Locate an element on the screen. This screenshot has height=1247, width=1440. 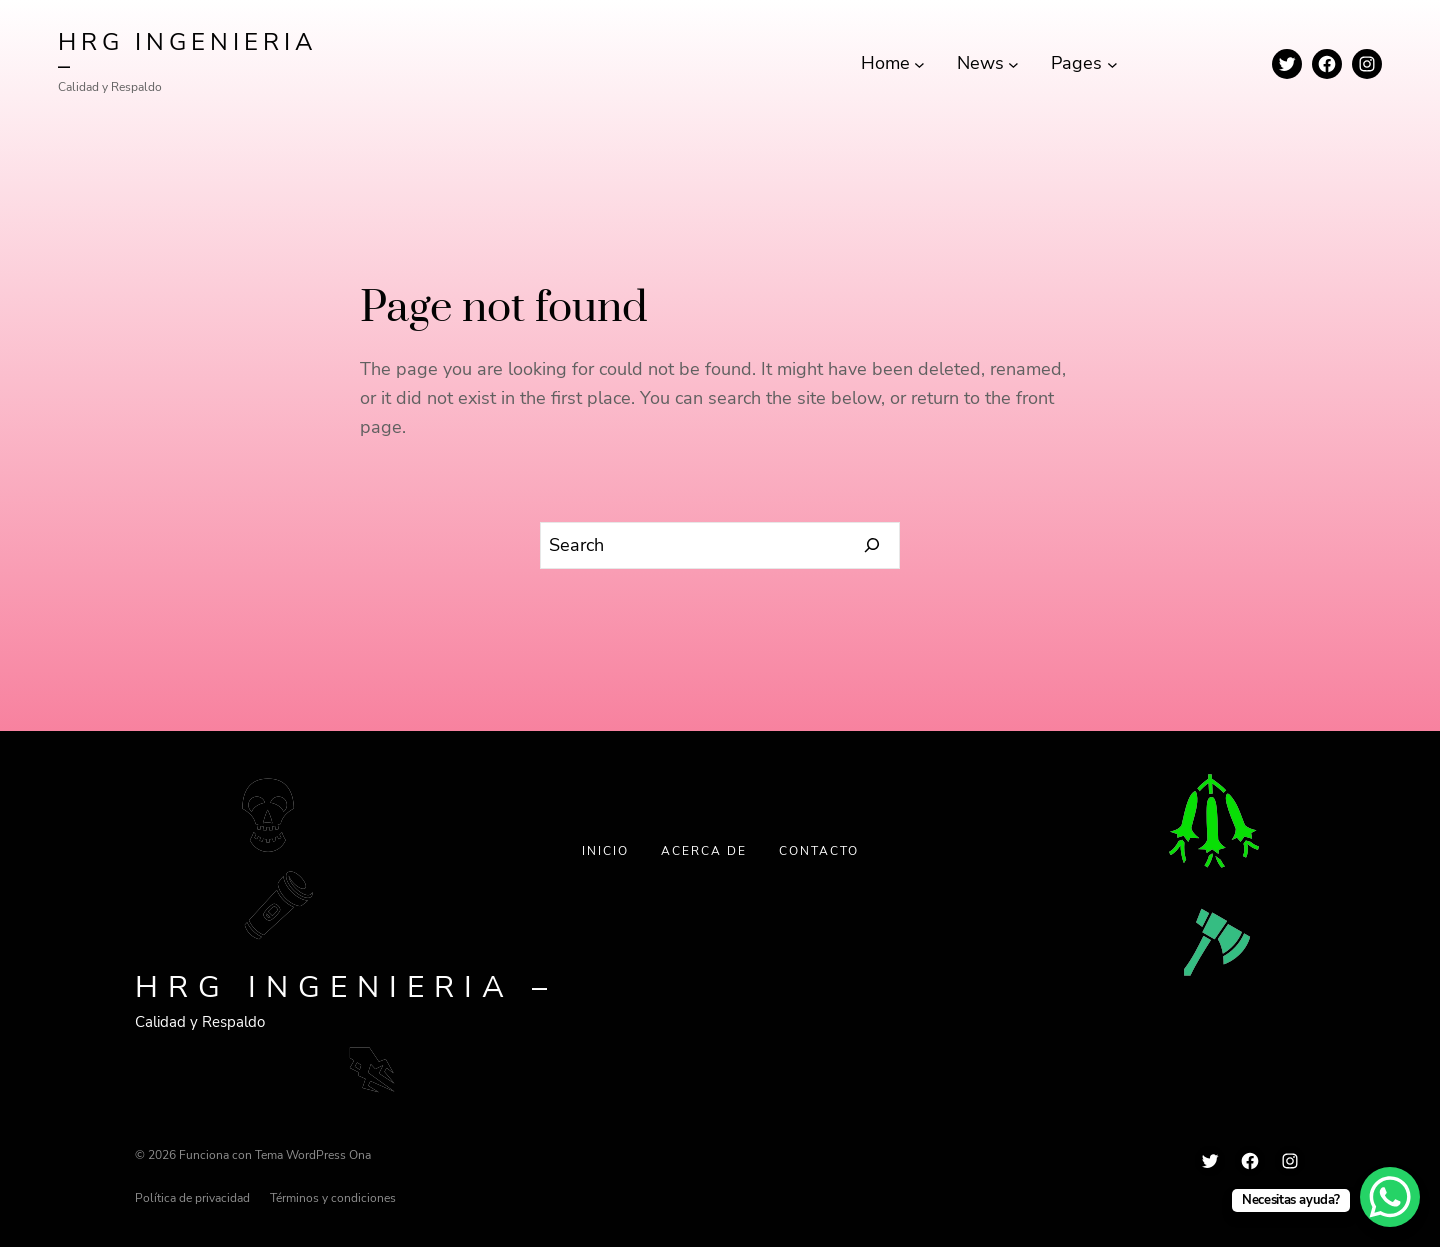
cantua flower icon for botanical or nature-themed game element is located at coordinates (1214, 821).